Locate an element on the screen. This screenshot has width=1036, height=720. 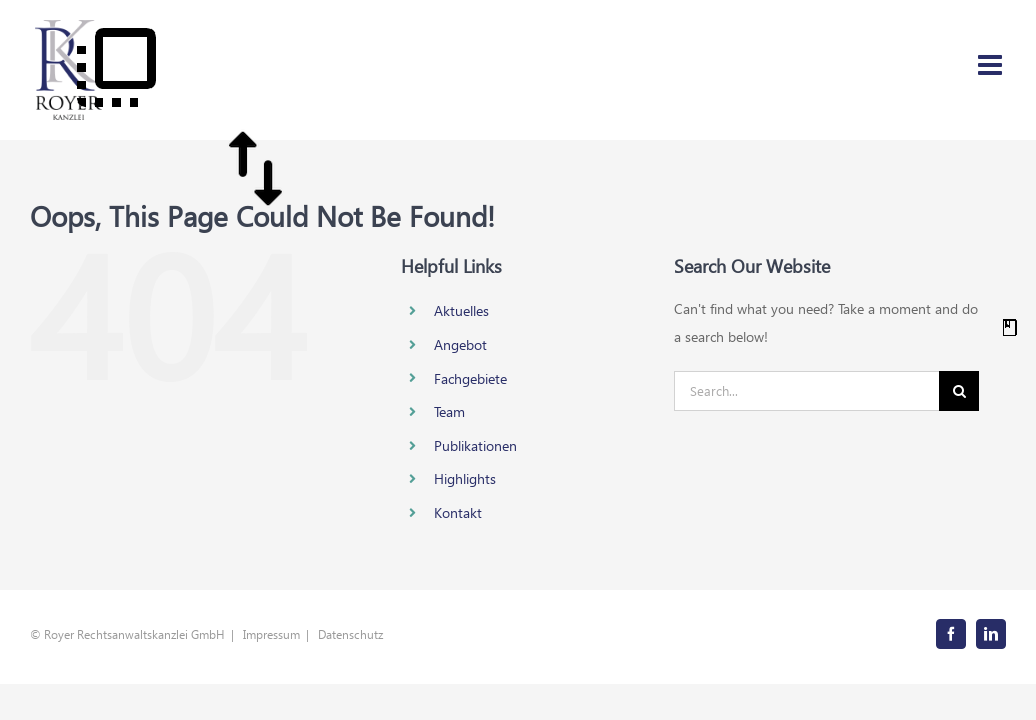
bring window to front is located at coordinates (116, 67).